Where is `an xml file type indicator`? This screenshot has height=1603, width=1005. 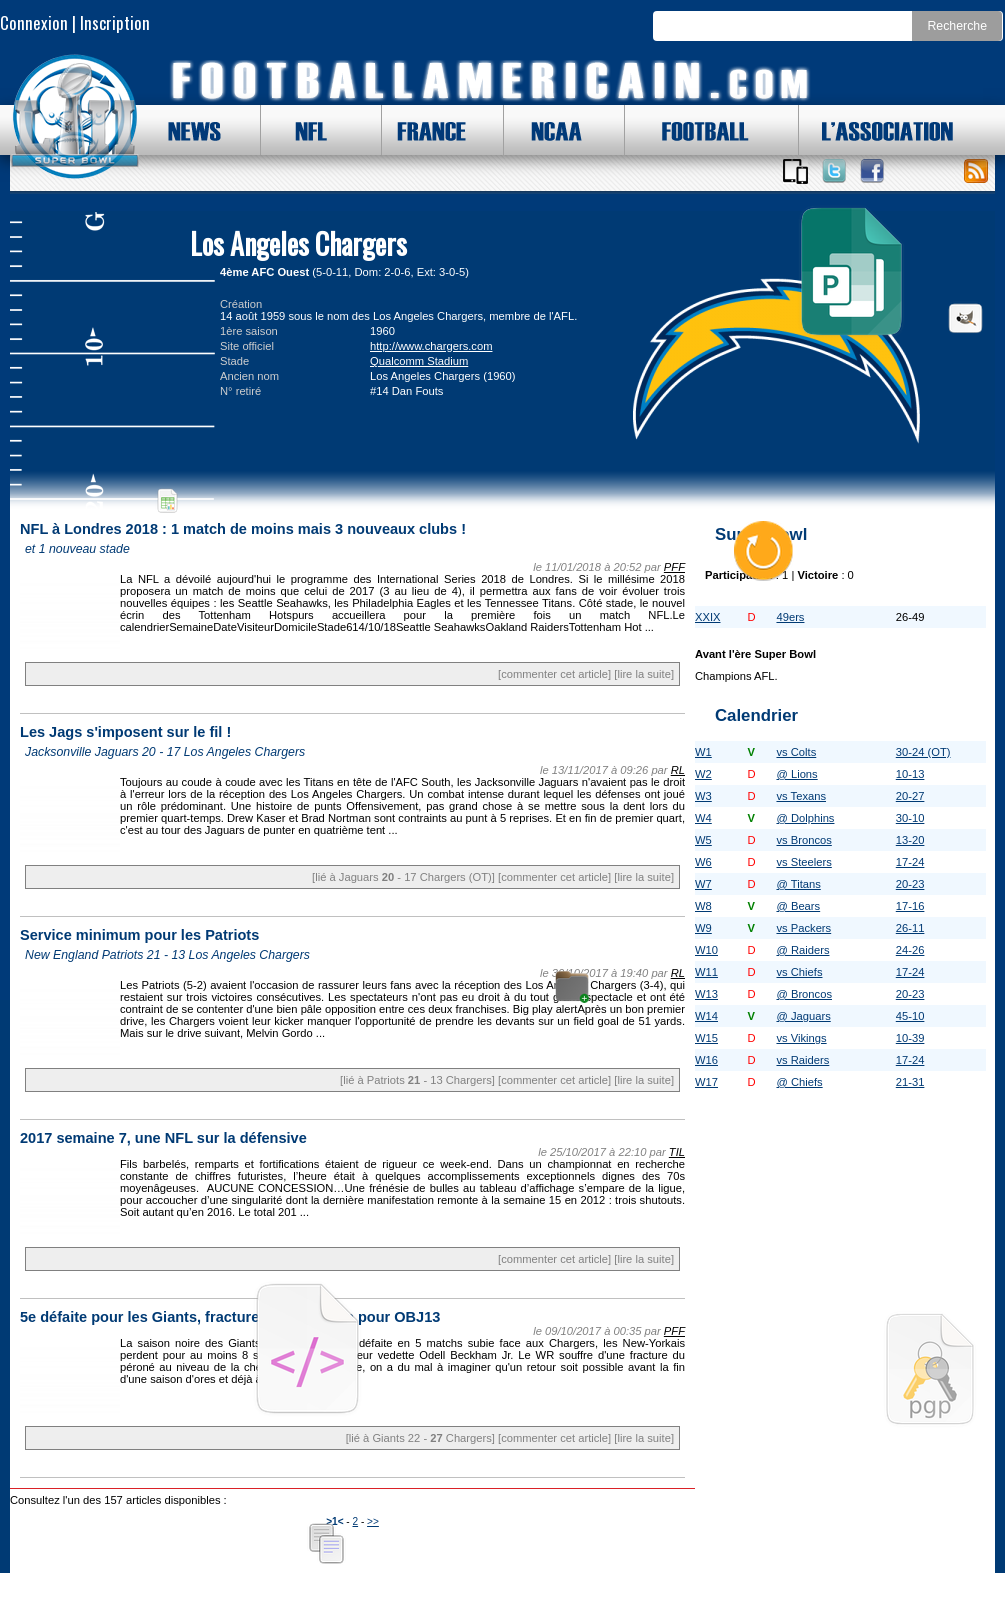 an xml file type indicator is located at coordinates (307, 1348).